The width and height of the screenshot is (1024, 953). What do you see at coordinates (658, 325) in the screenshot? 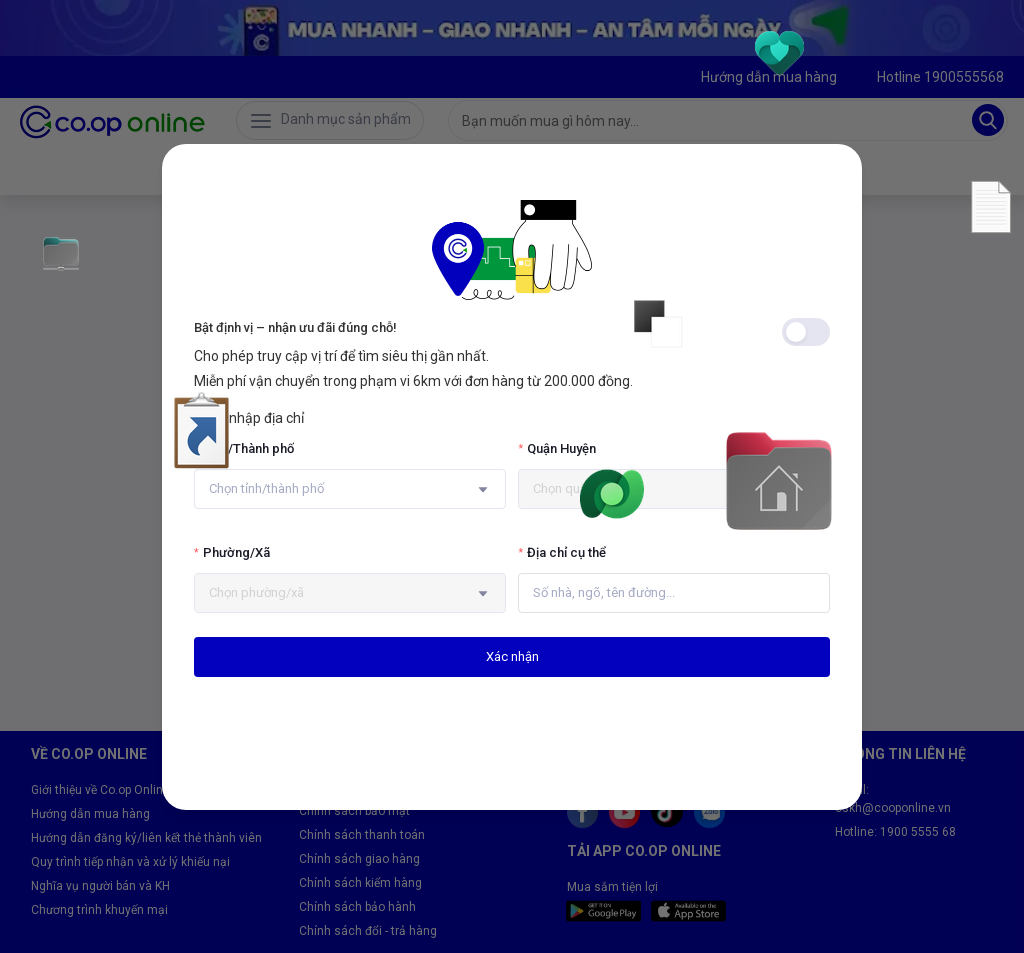
I see `toggle high contrast mode` at bounding box center [658, 325].